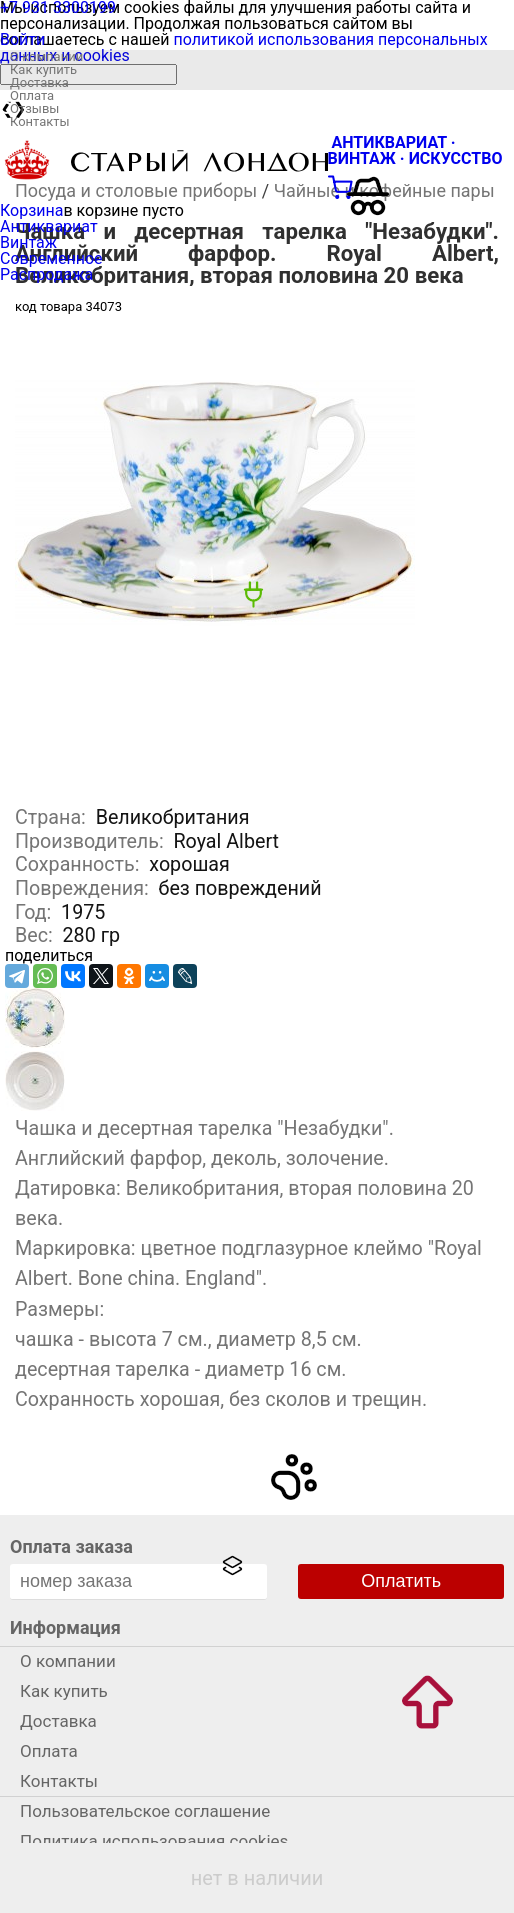 The width and height of the screenshot is (514, 1913). I want to click on access pet-related features or settings, so click(294, 1477).